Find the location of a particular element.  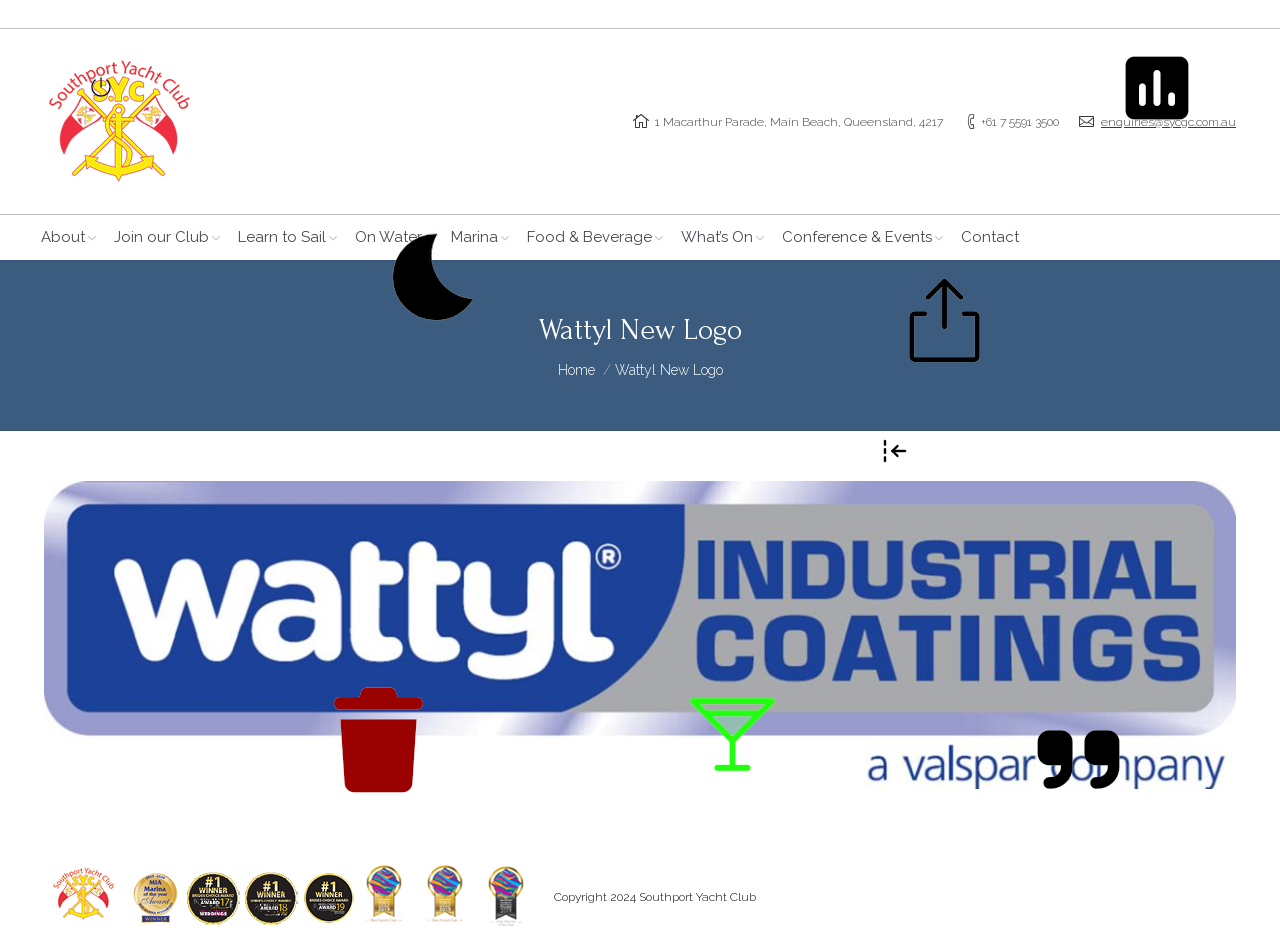

turn off or shut down the device is located at coordinates (101, 87).